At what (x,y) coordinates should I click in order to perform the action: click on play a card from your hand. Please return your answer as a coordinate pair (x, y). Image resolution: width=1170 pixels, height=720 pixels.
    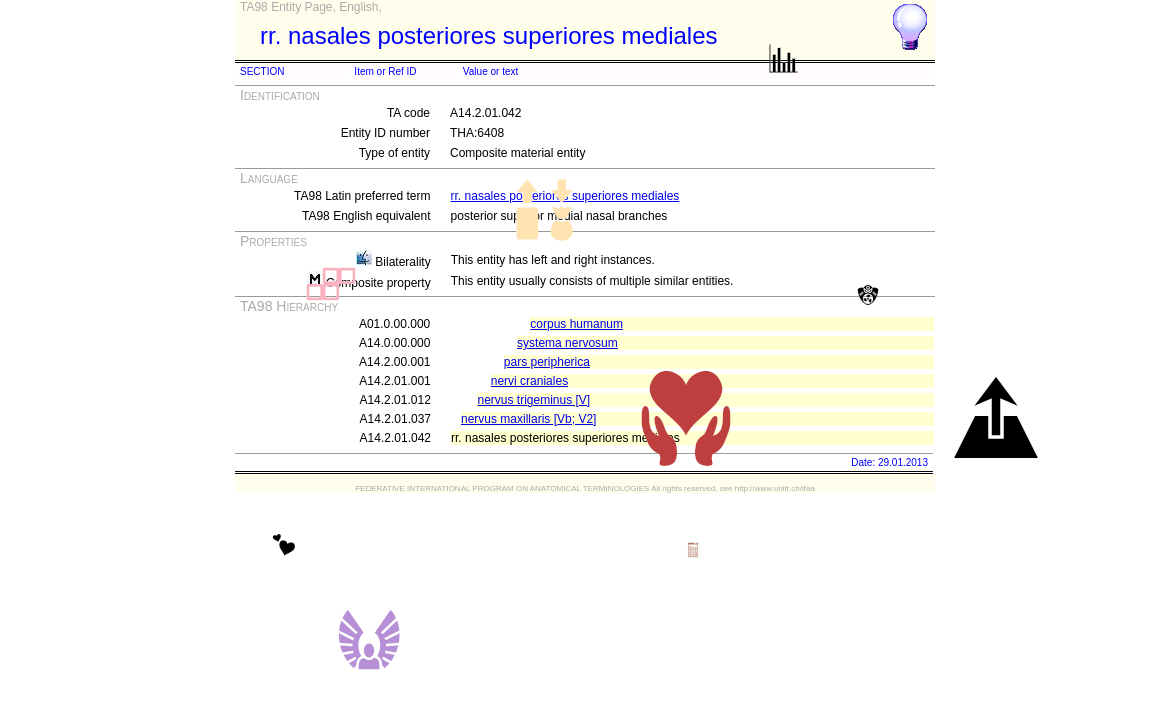
    Looking at the image, I should click on (996, 416).